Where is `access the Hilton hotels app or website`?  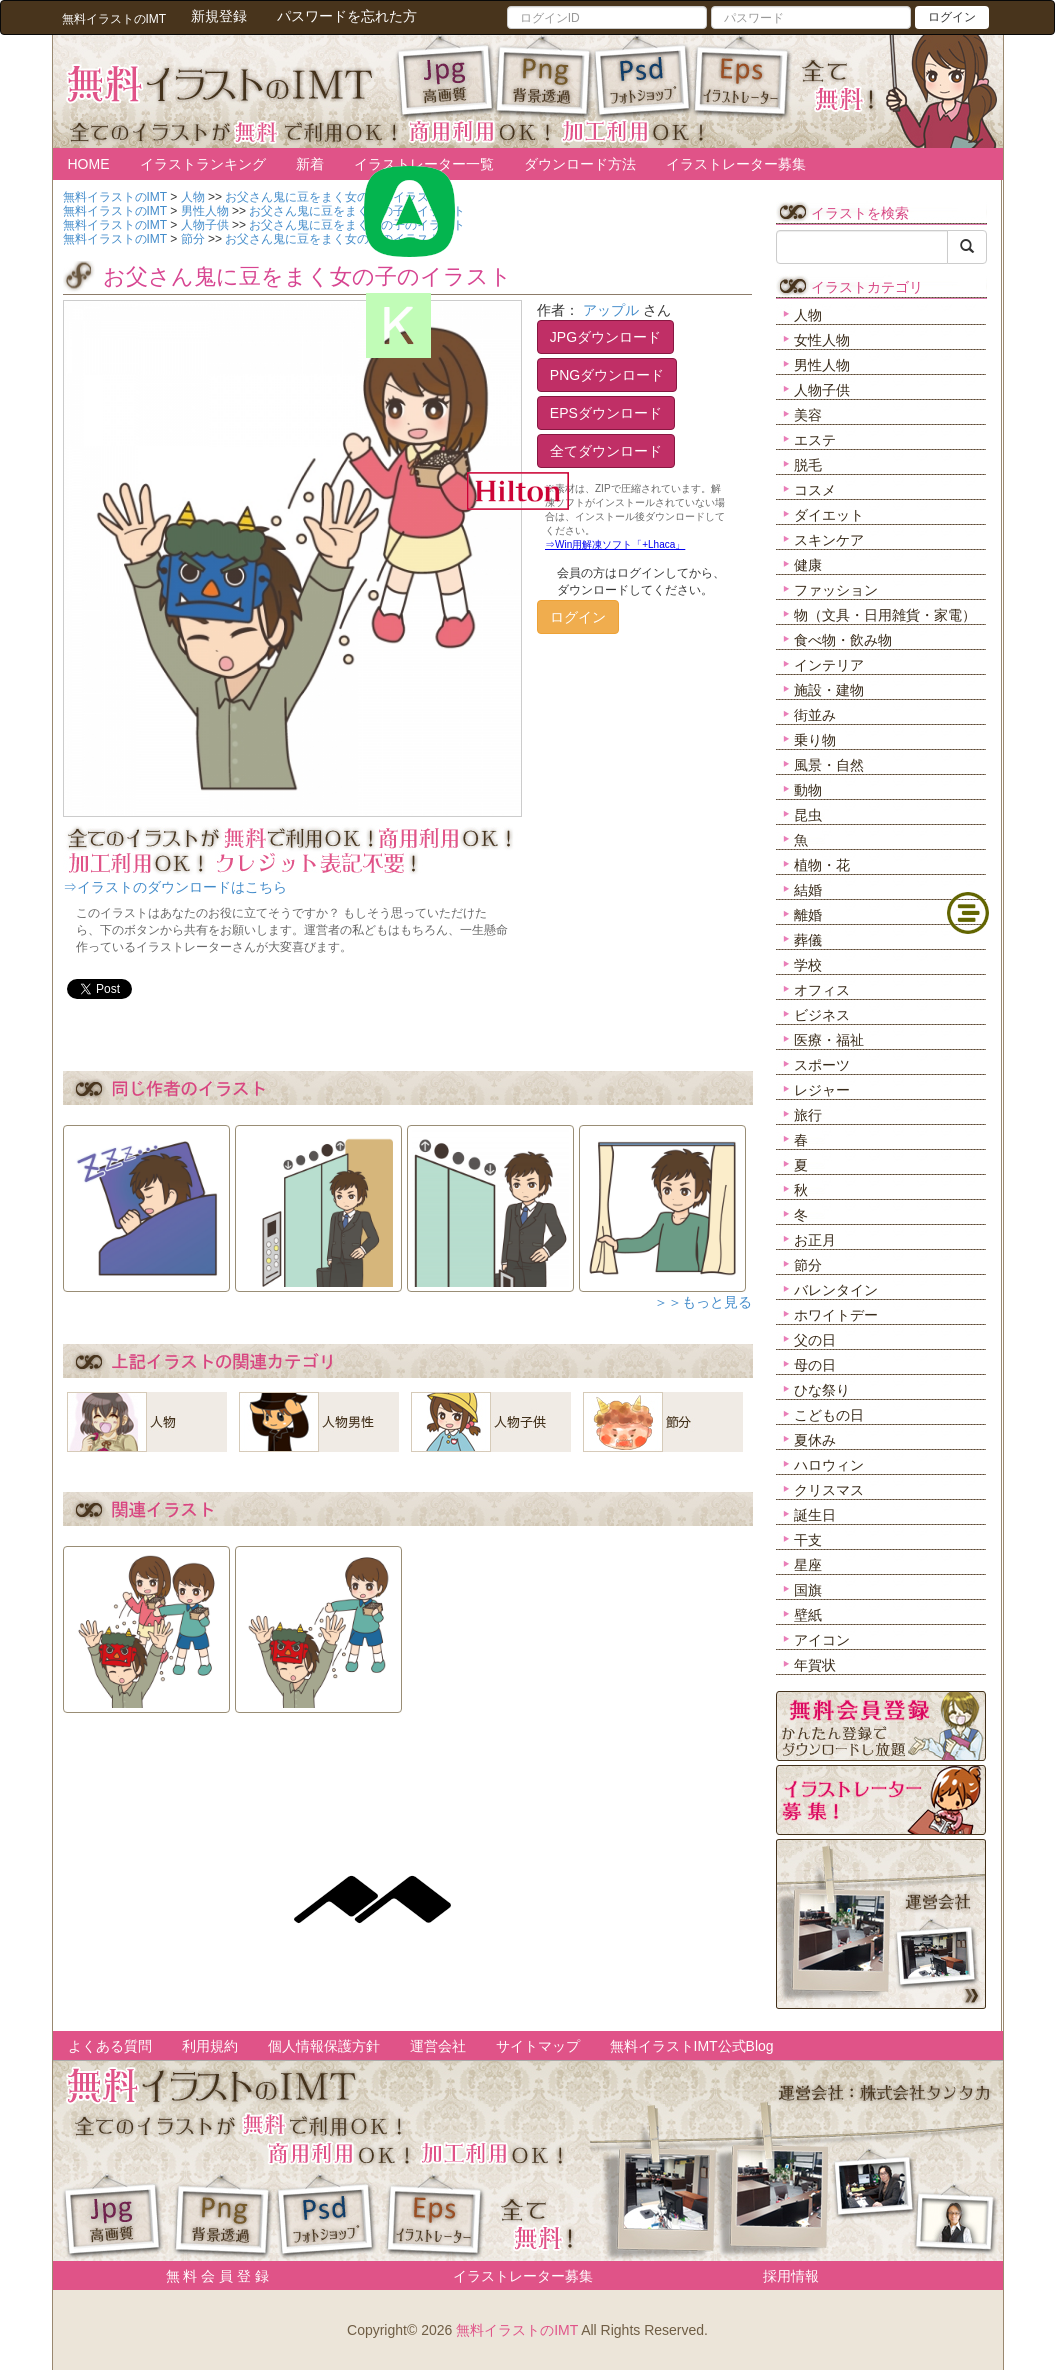
access the Hilton hotels app or website is located at coordinates (518, 491).